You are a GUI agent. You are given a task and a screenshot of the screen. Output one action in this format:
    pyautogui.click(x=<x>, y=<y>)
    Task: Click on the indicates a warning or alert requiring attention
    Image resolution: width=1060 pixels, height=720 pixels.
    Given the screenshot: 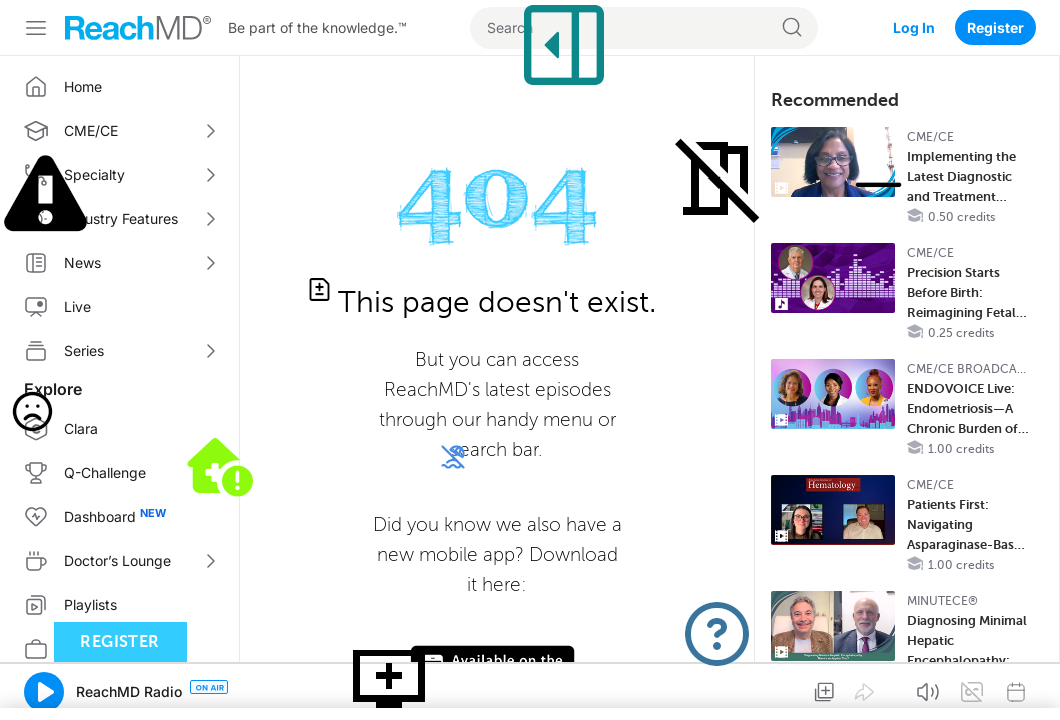 What is the action you would take?
    pyautogui.click(x=45, y=196)
    